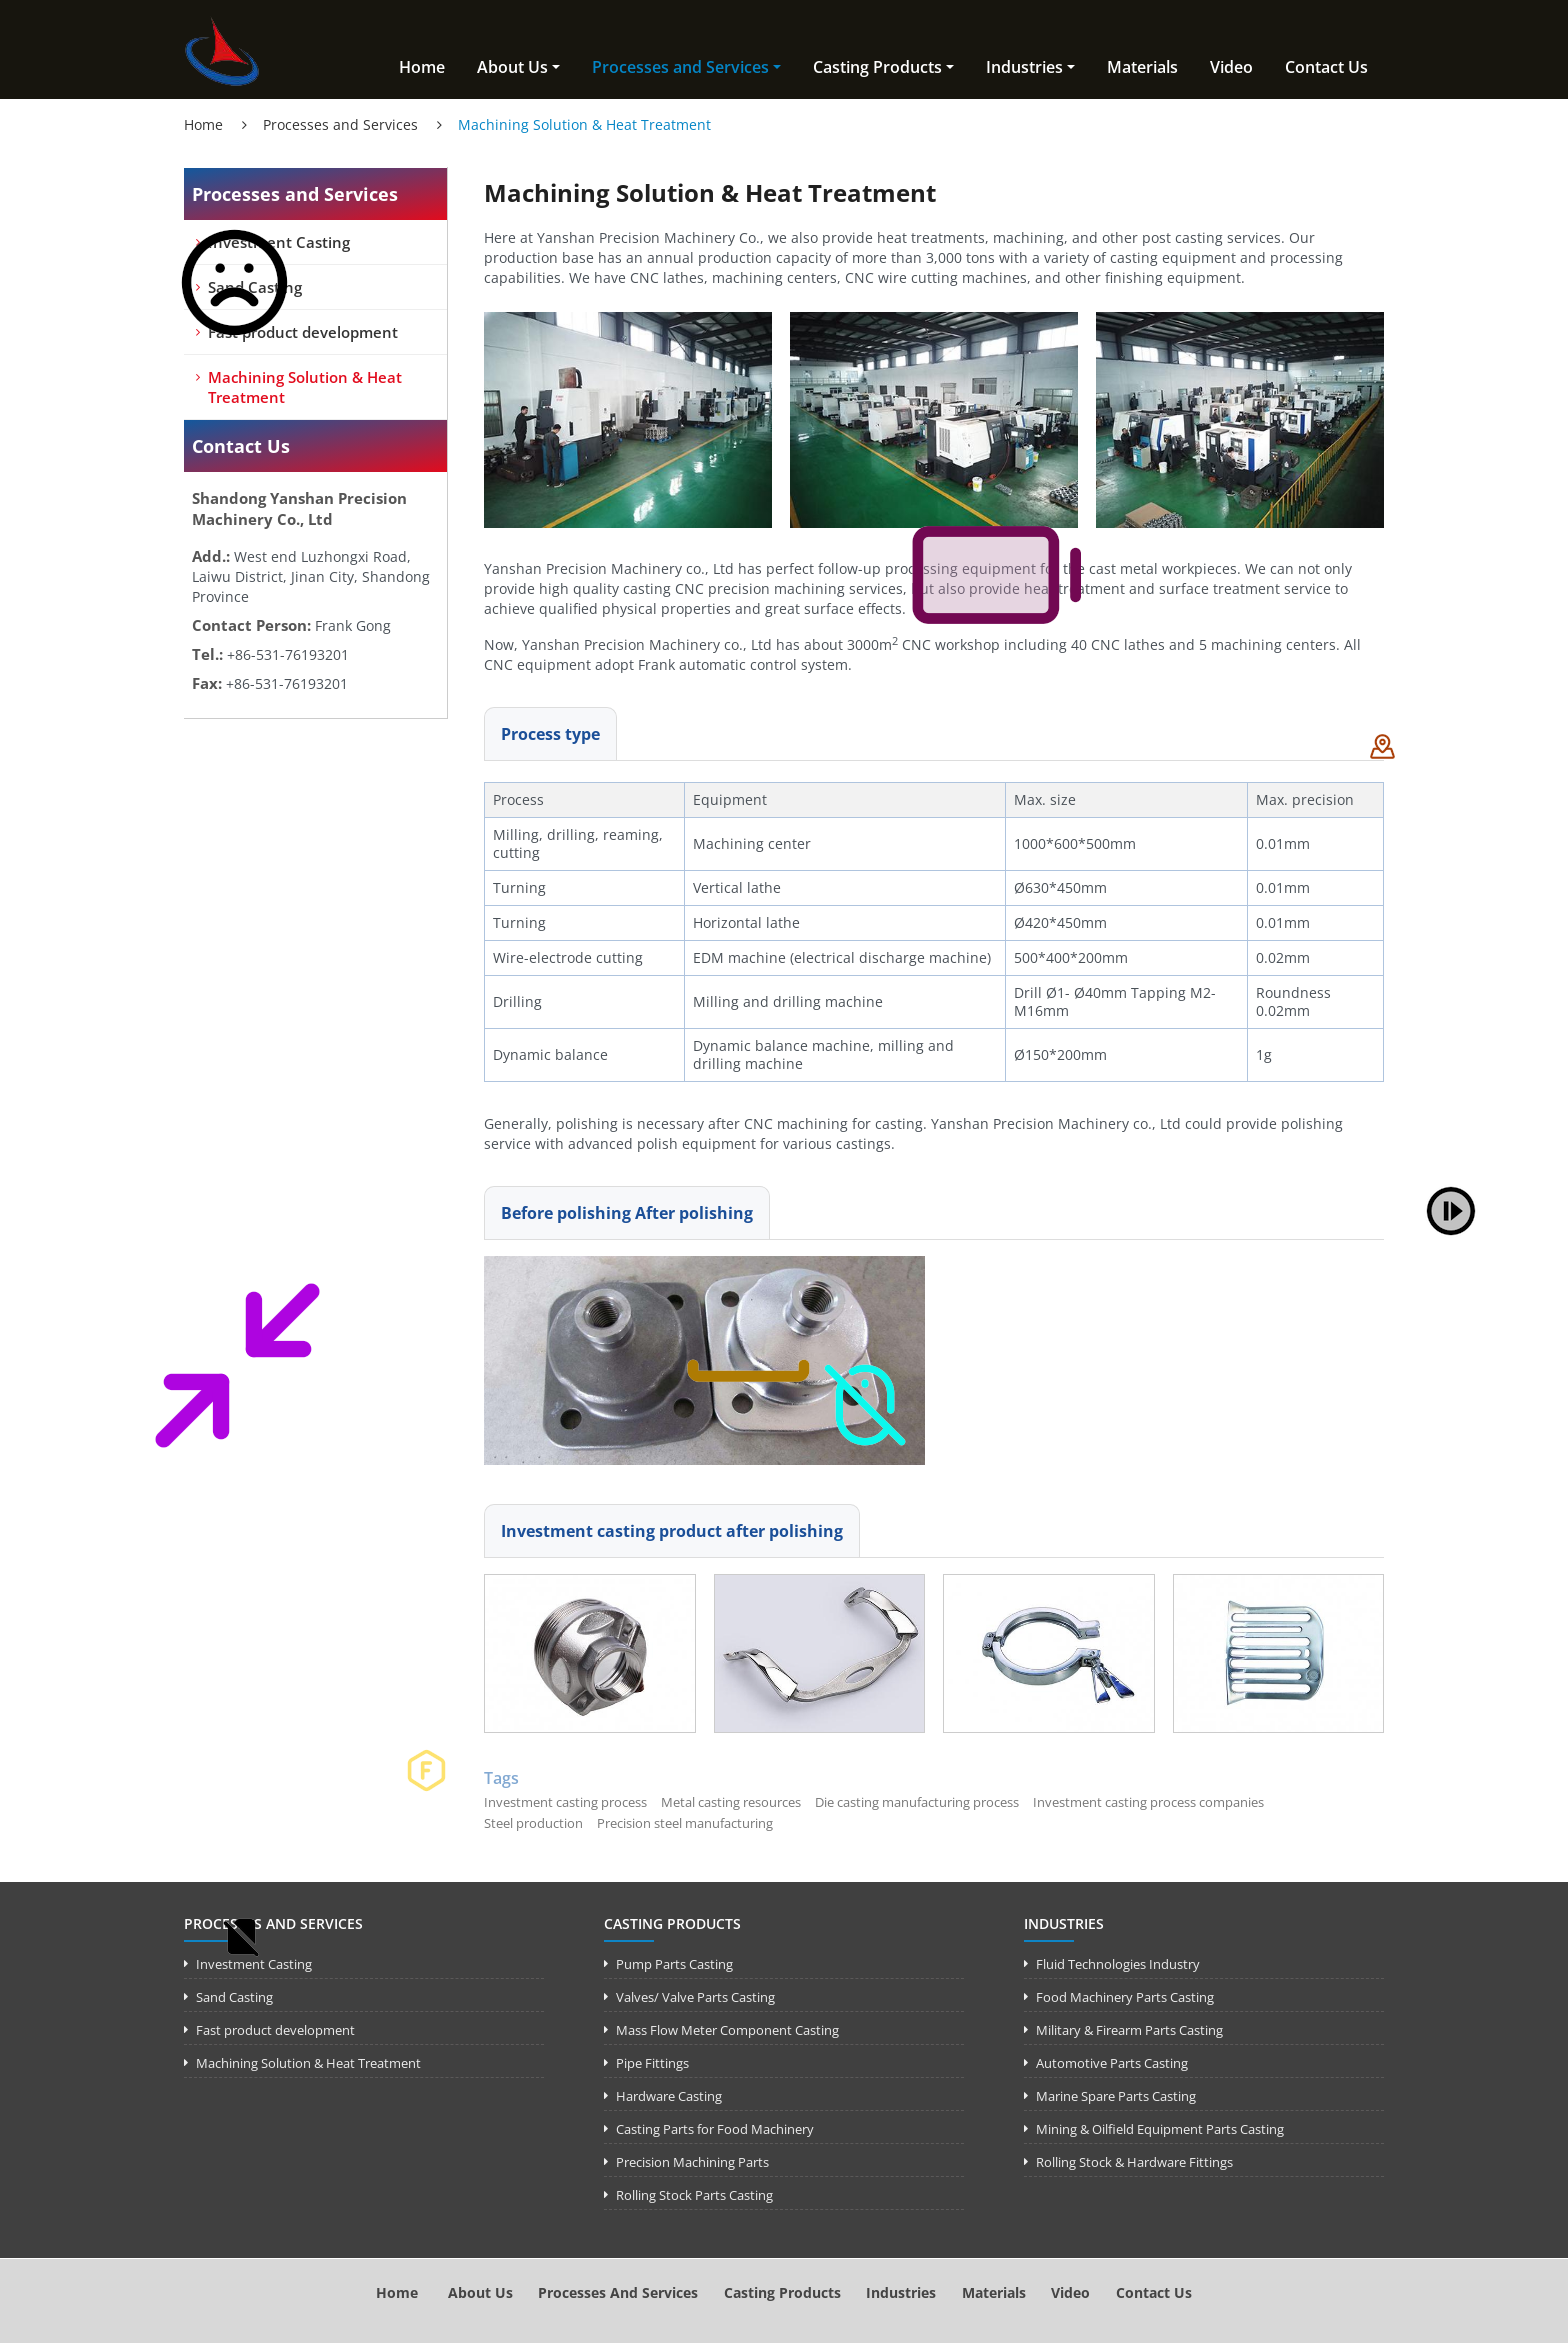 The height and width of the screenshot is (2343, 1568). I want to click on indicates battery is empty or depleted, so click(994, 575).